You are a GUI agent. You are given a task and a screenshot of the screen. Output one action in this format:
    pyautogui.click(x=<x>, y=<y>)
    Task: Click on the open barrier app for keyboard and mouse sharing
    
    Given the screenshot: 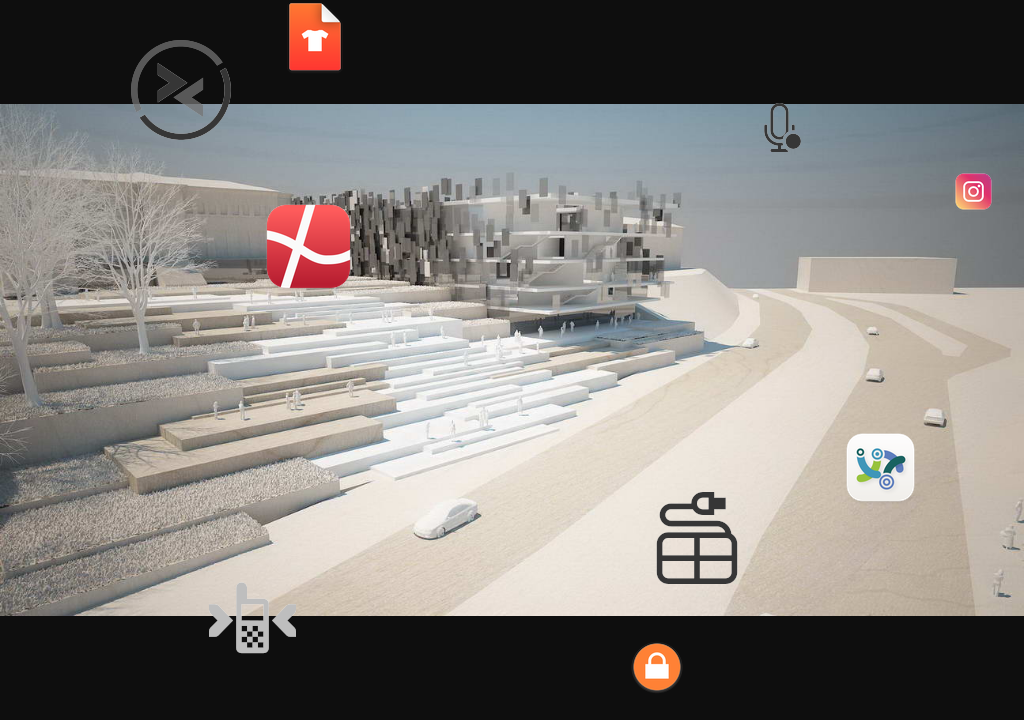 What is the action you would take?
    pyautogui.click(x=880, y=467)
    